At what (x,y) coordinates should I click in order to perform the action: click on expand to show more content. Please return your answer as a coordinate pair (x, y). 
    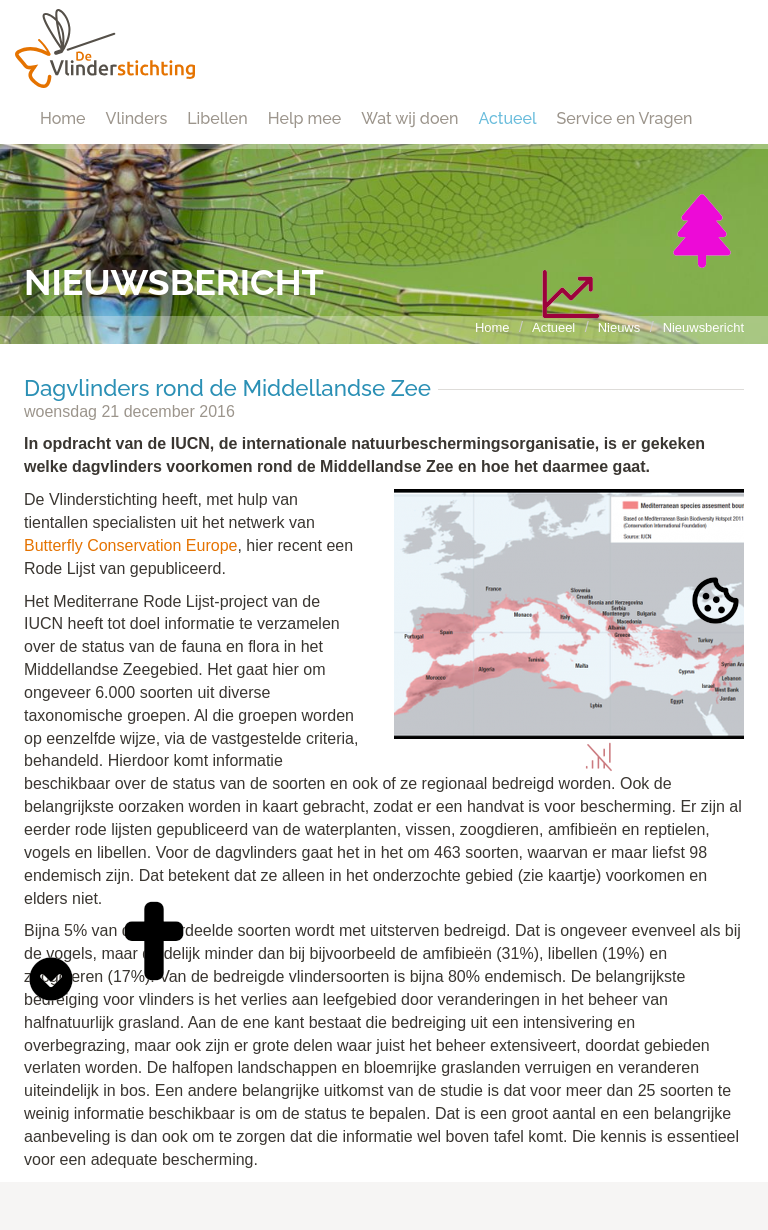
    Looking at the image, I should click on (51, 979).